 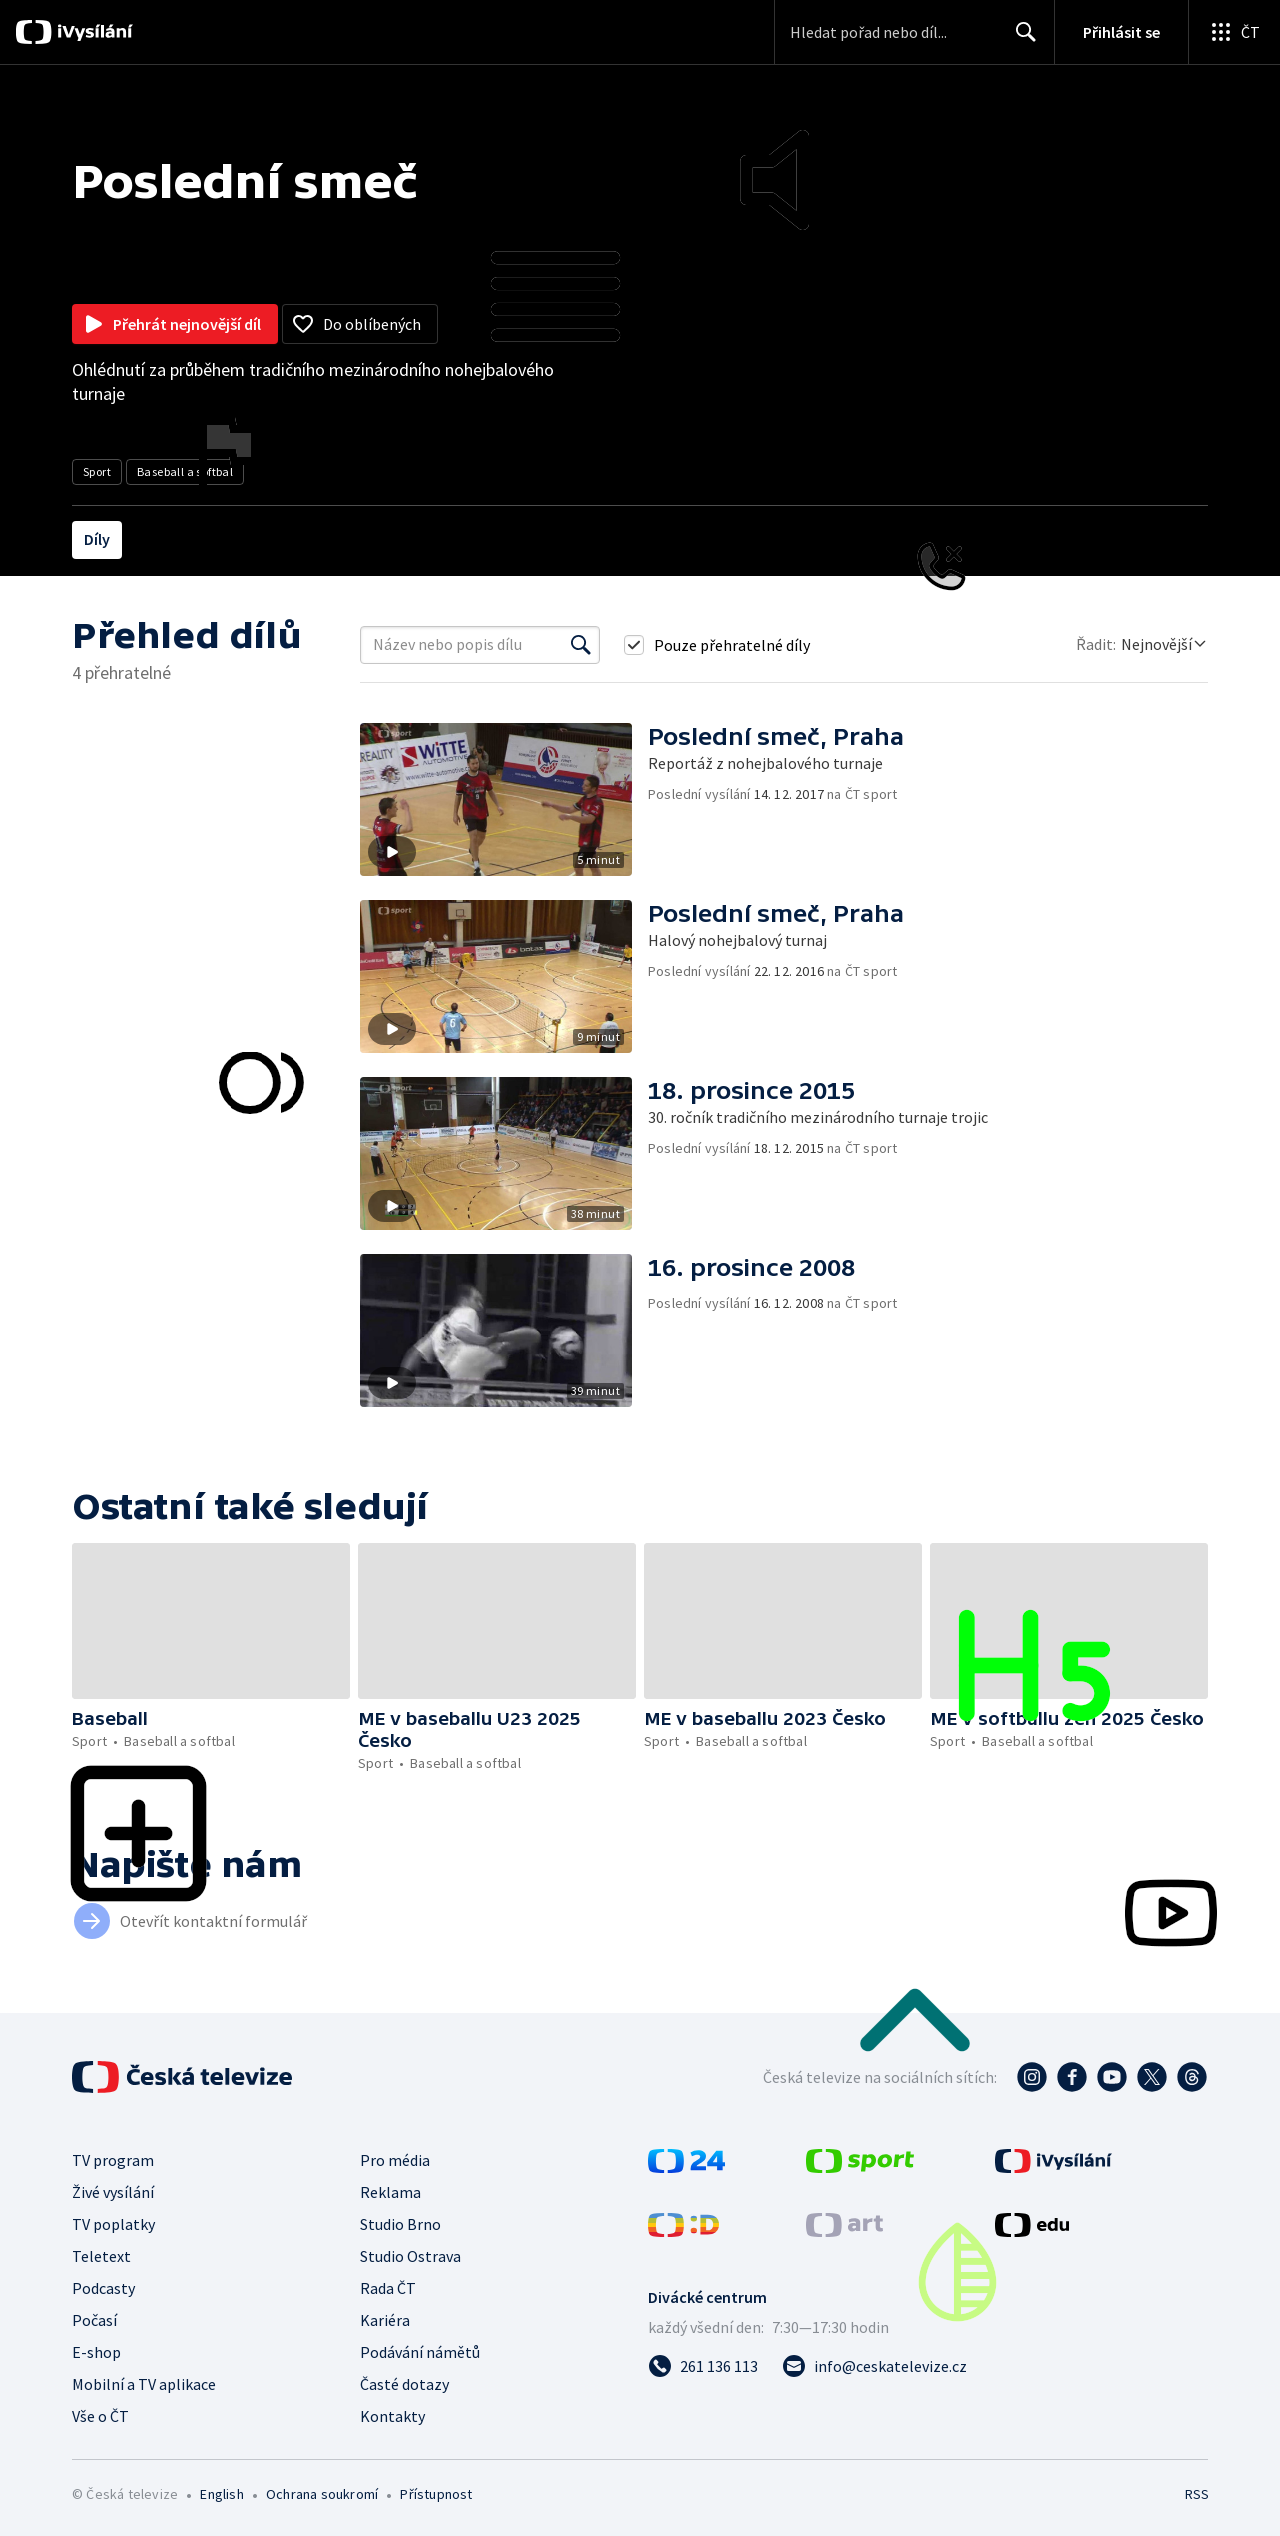 What do you see at coordinates (809, 180) in the screenshot?
I see `adjust volume settings` at bounding box center [809, 180].